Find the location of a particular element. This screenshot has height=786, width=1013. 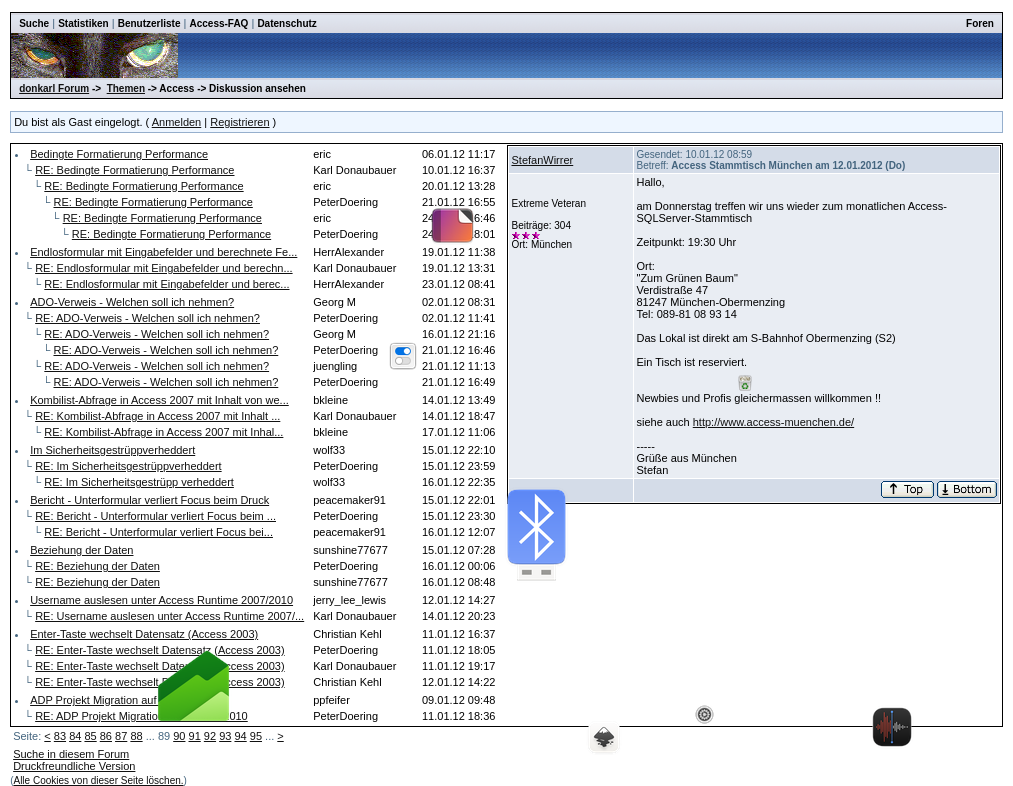

change desktop wallpaper is located at coordinates (452, 225).